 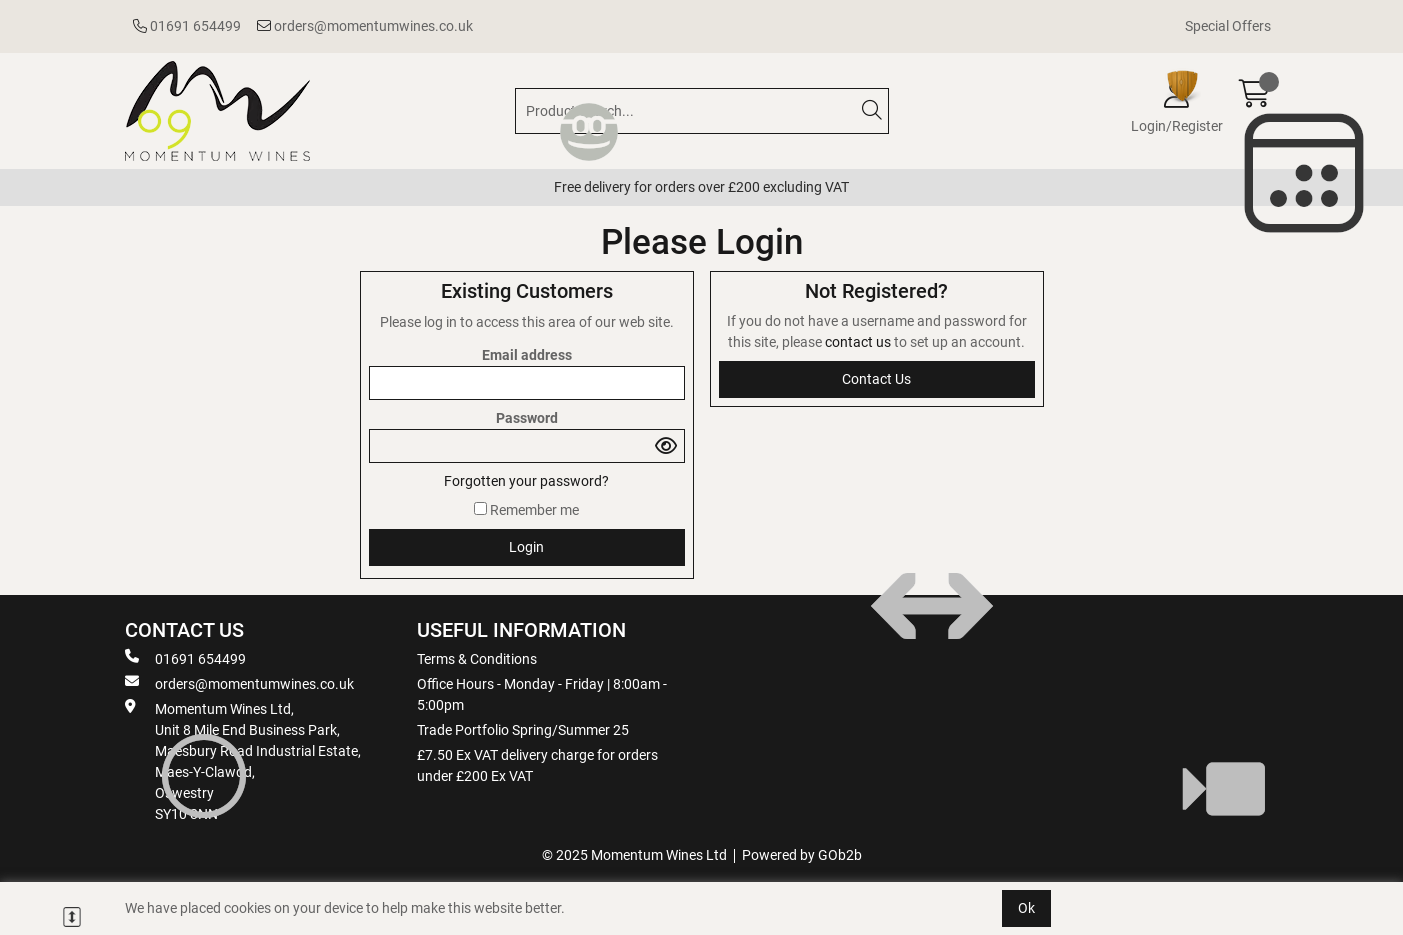 What do you see at coordinates (589, 132) in the screenshot?
I see `indicates a nerdy or intellectual reaction` at bounding box center [589, 132].